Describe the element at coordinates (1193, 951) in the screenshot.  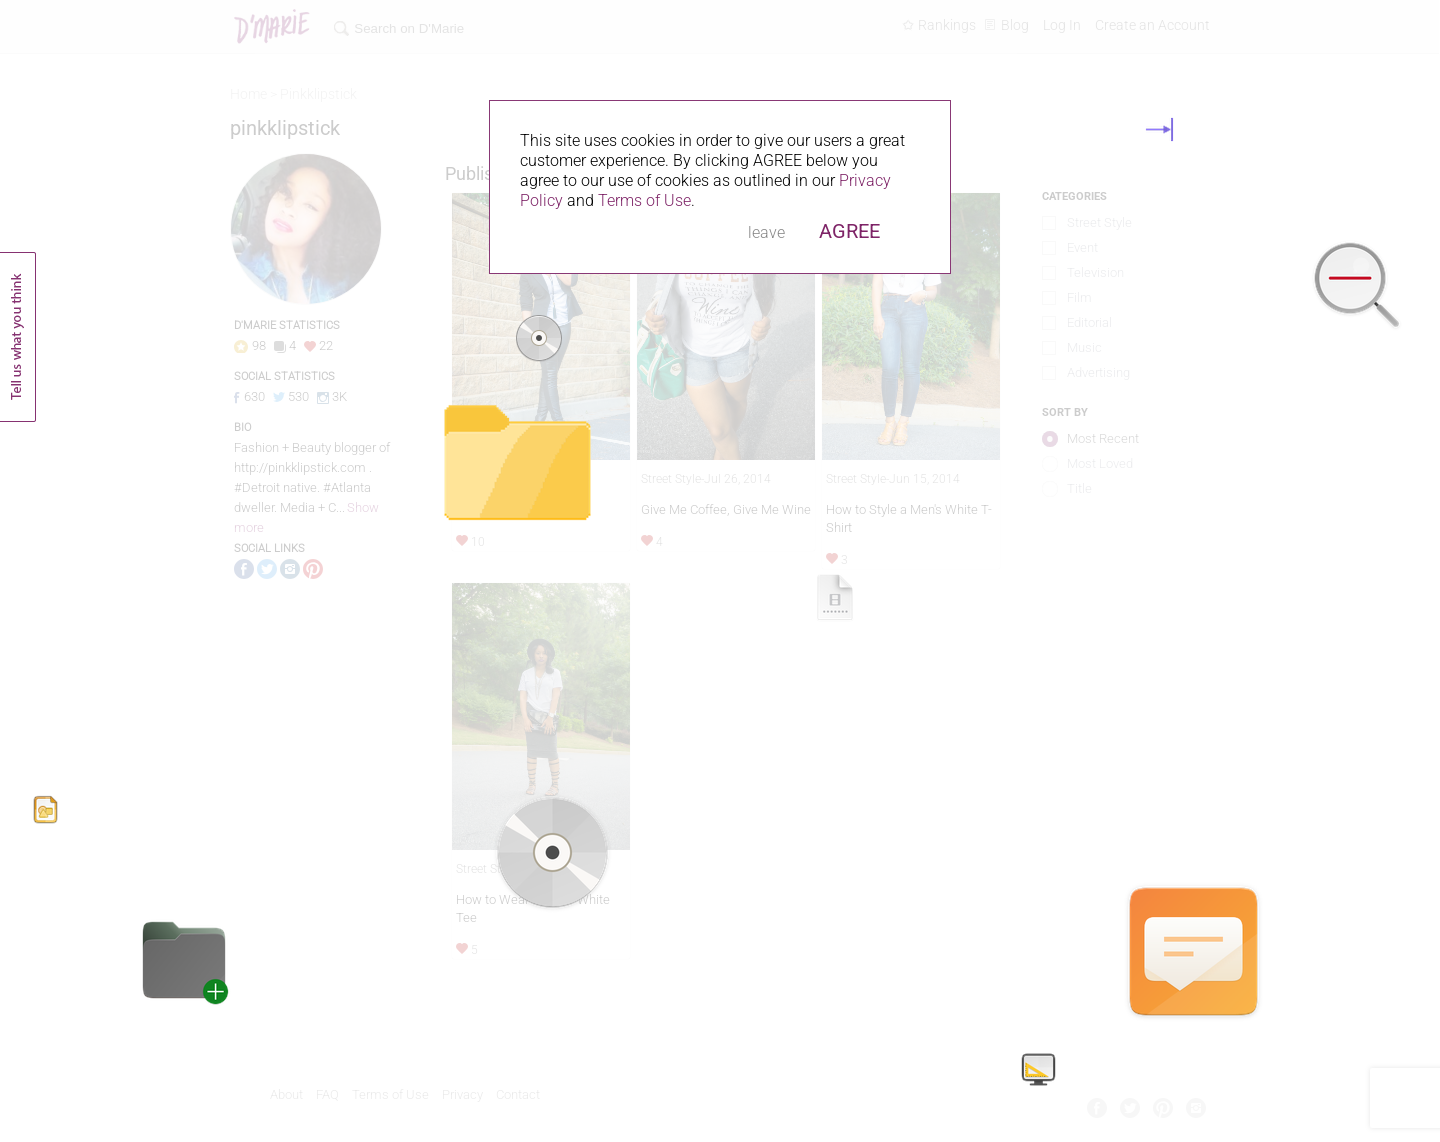
I see `open the chatty messaging app` at that location.